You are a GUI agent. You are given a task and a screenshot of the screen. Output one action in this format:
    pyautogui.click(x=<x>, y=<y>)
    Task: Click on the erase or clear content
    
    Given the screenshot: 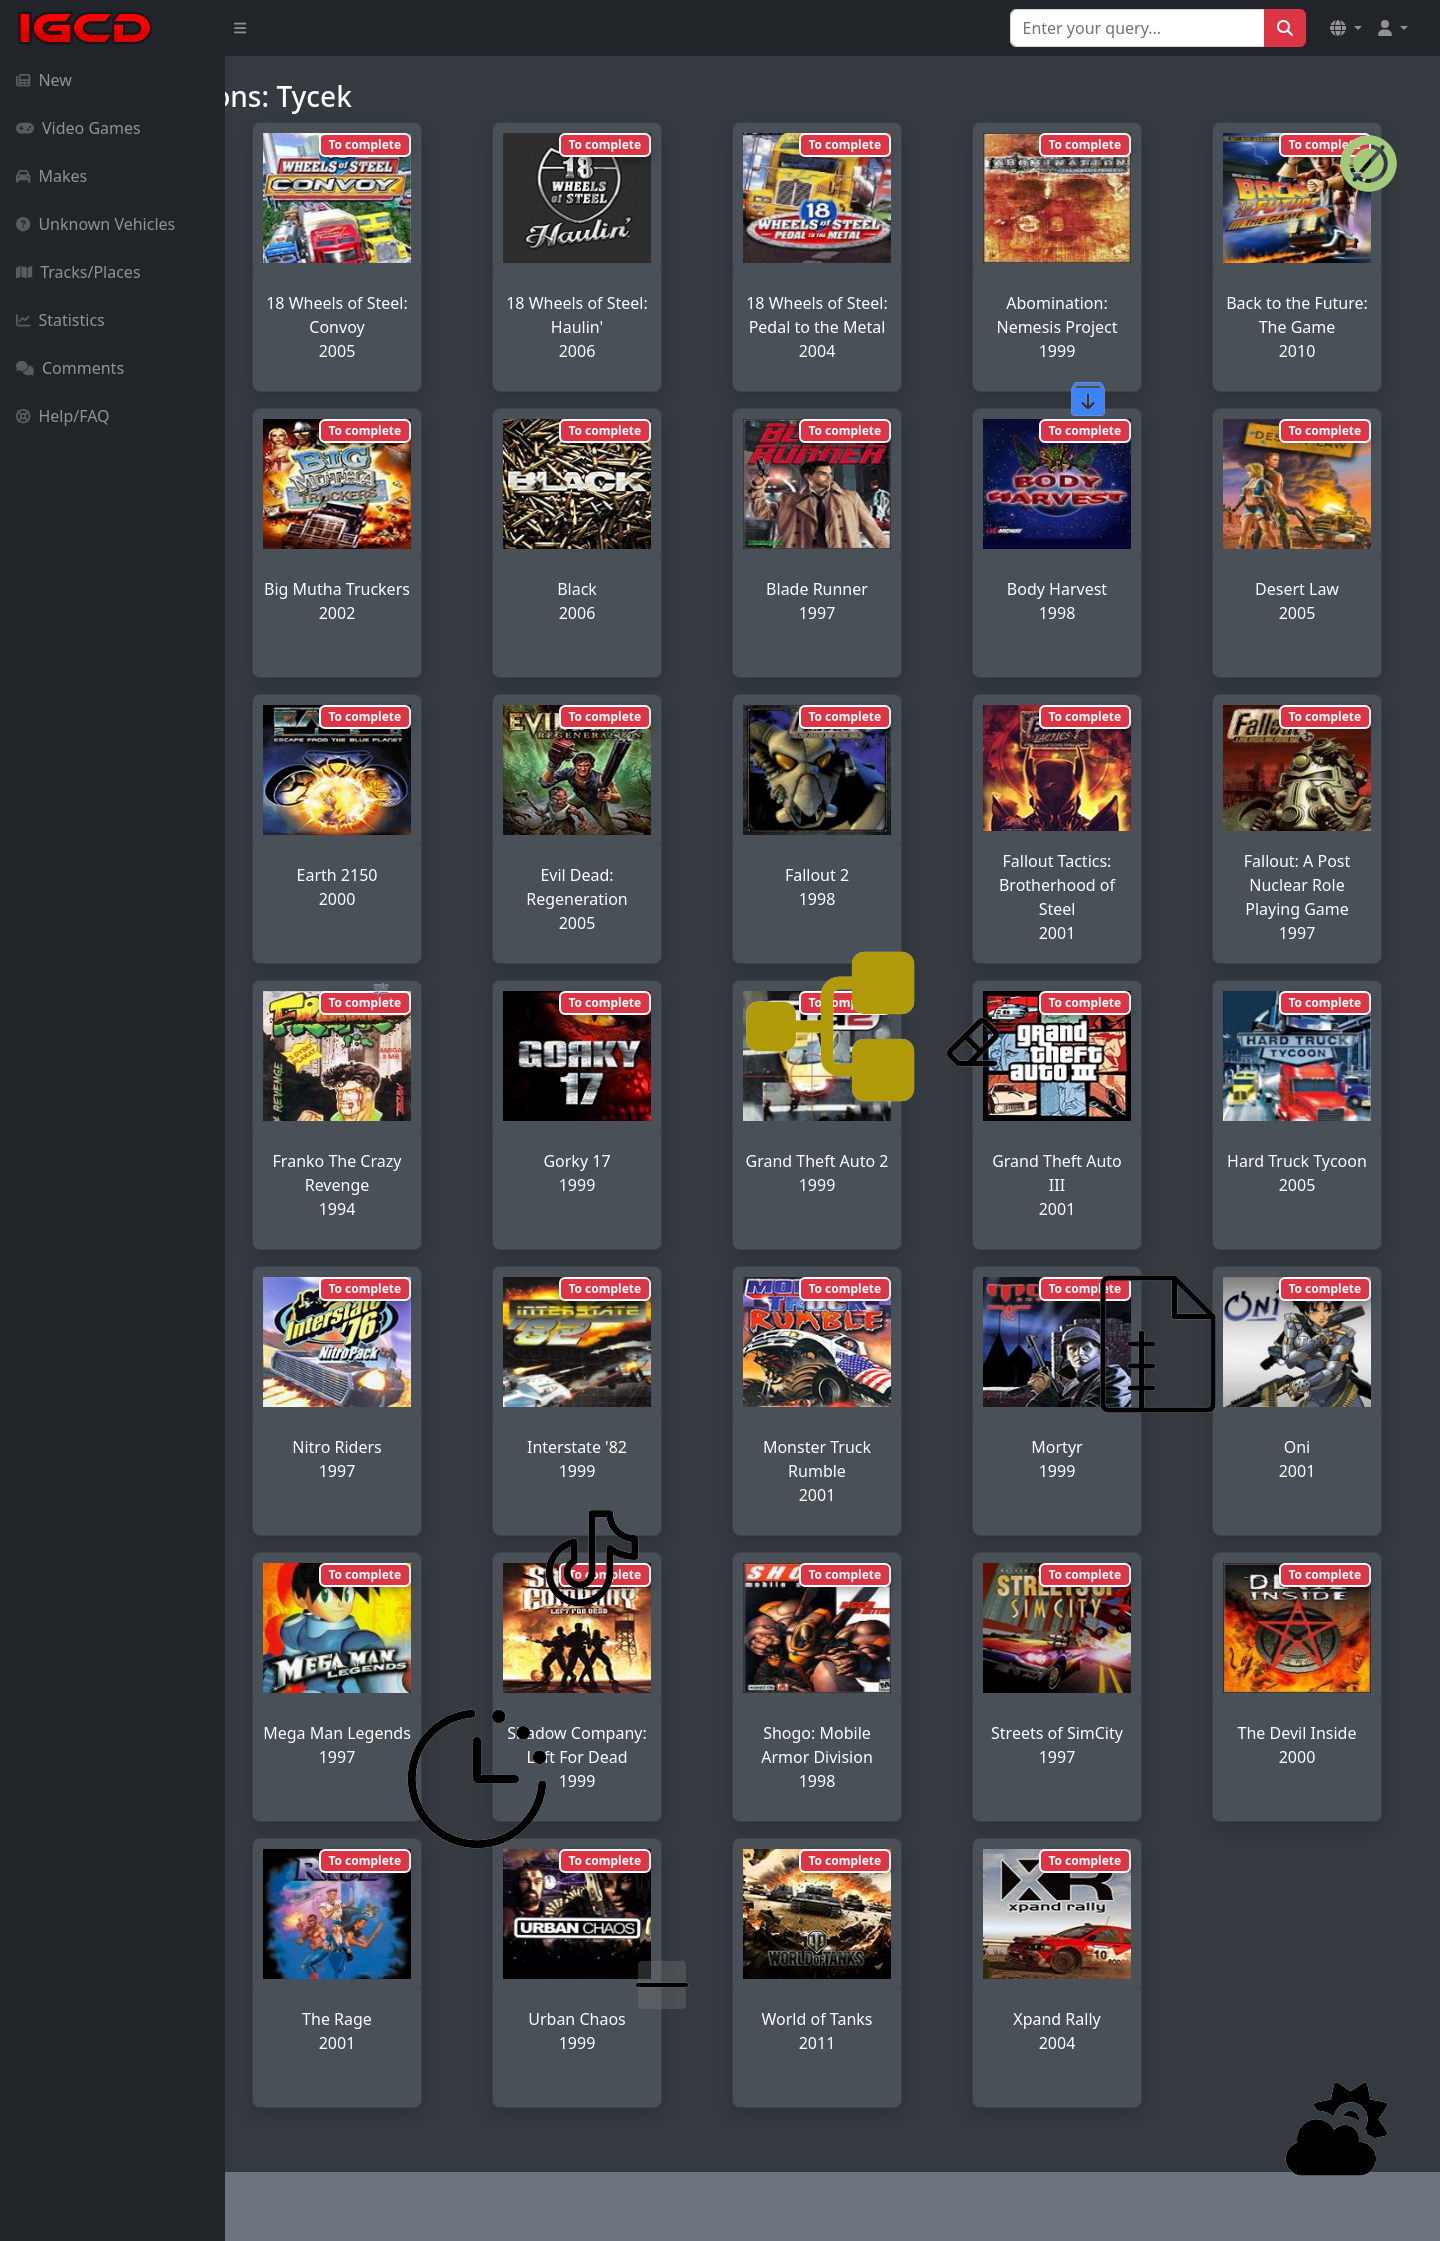 What is the action you would take?
    pyautogui.click(x=973, y=1042)
    